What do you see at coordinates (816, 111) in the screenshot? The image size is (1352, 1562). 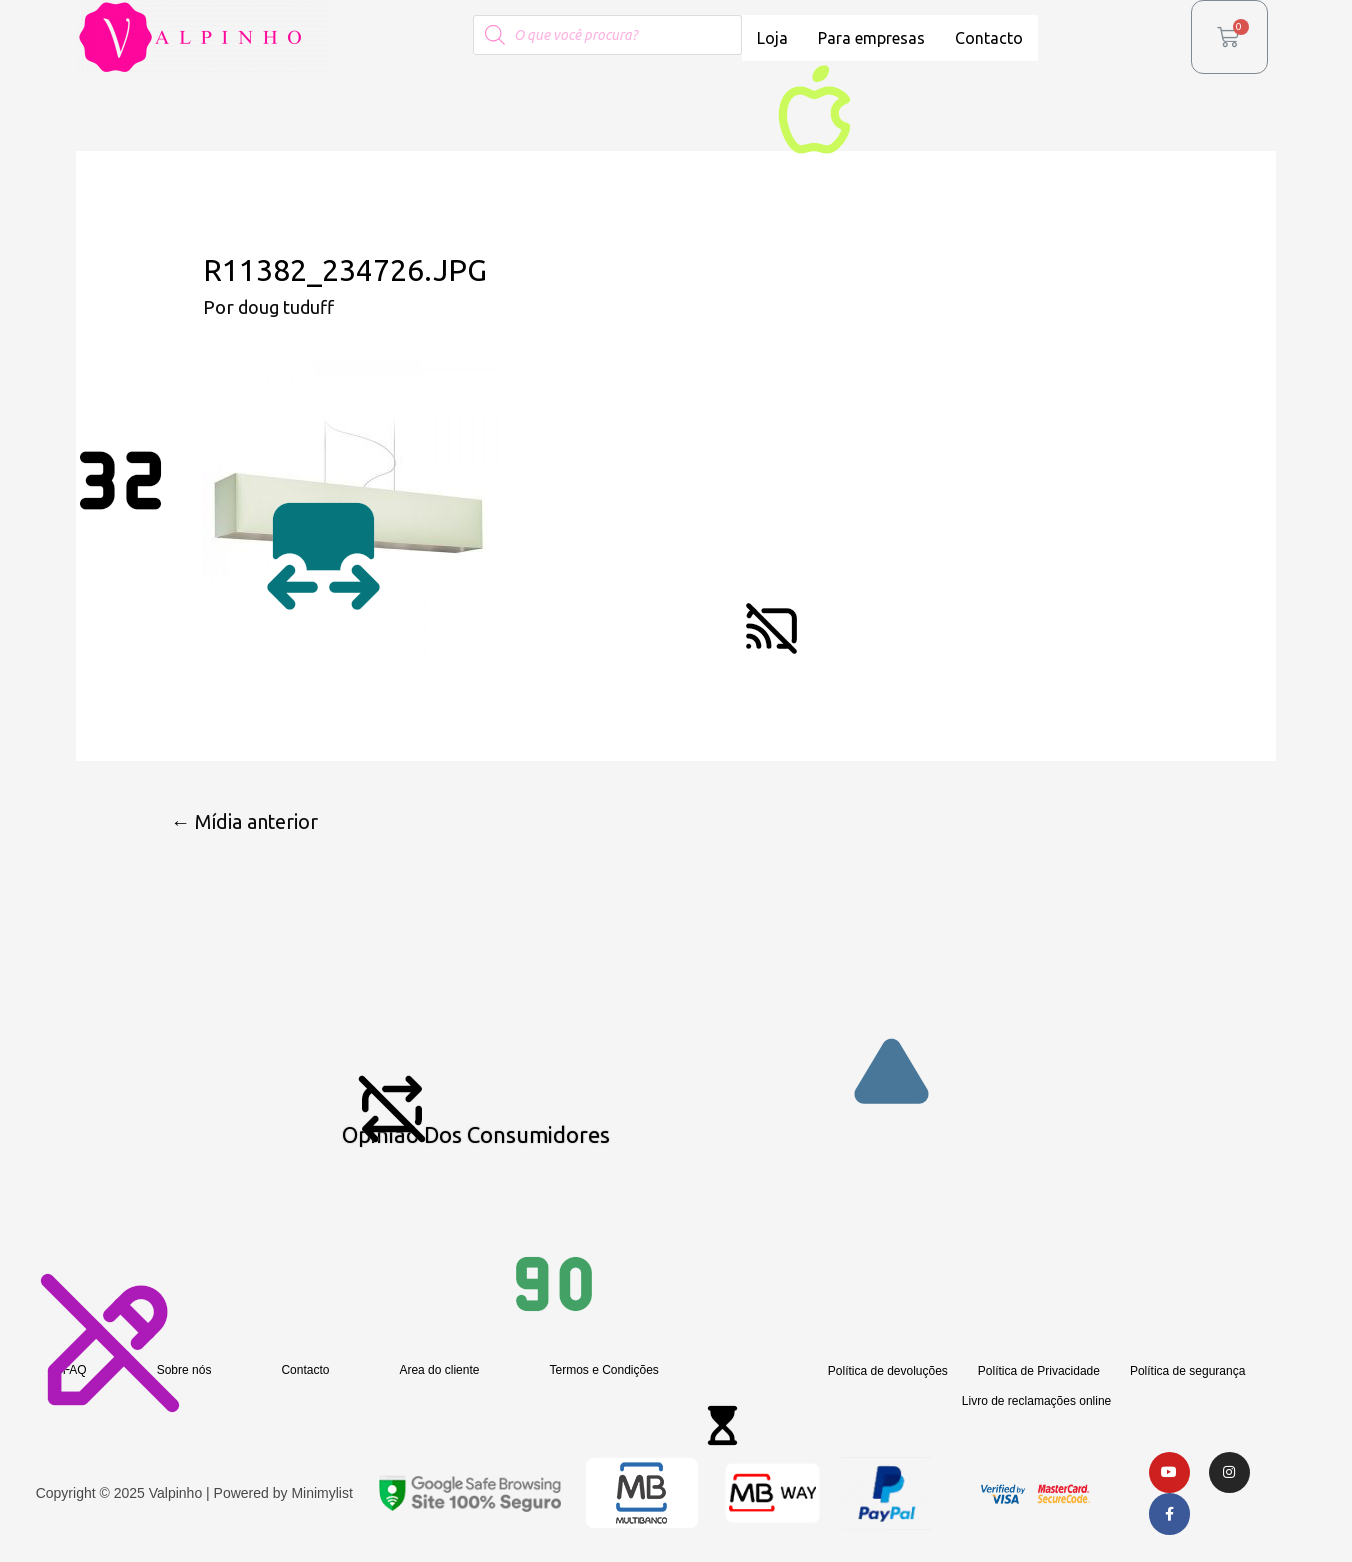 I see `apple brand or product identifier` at bounding box center [816, 111].